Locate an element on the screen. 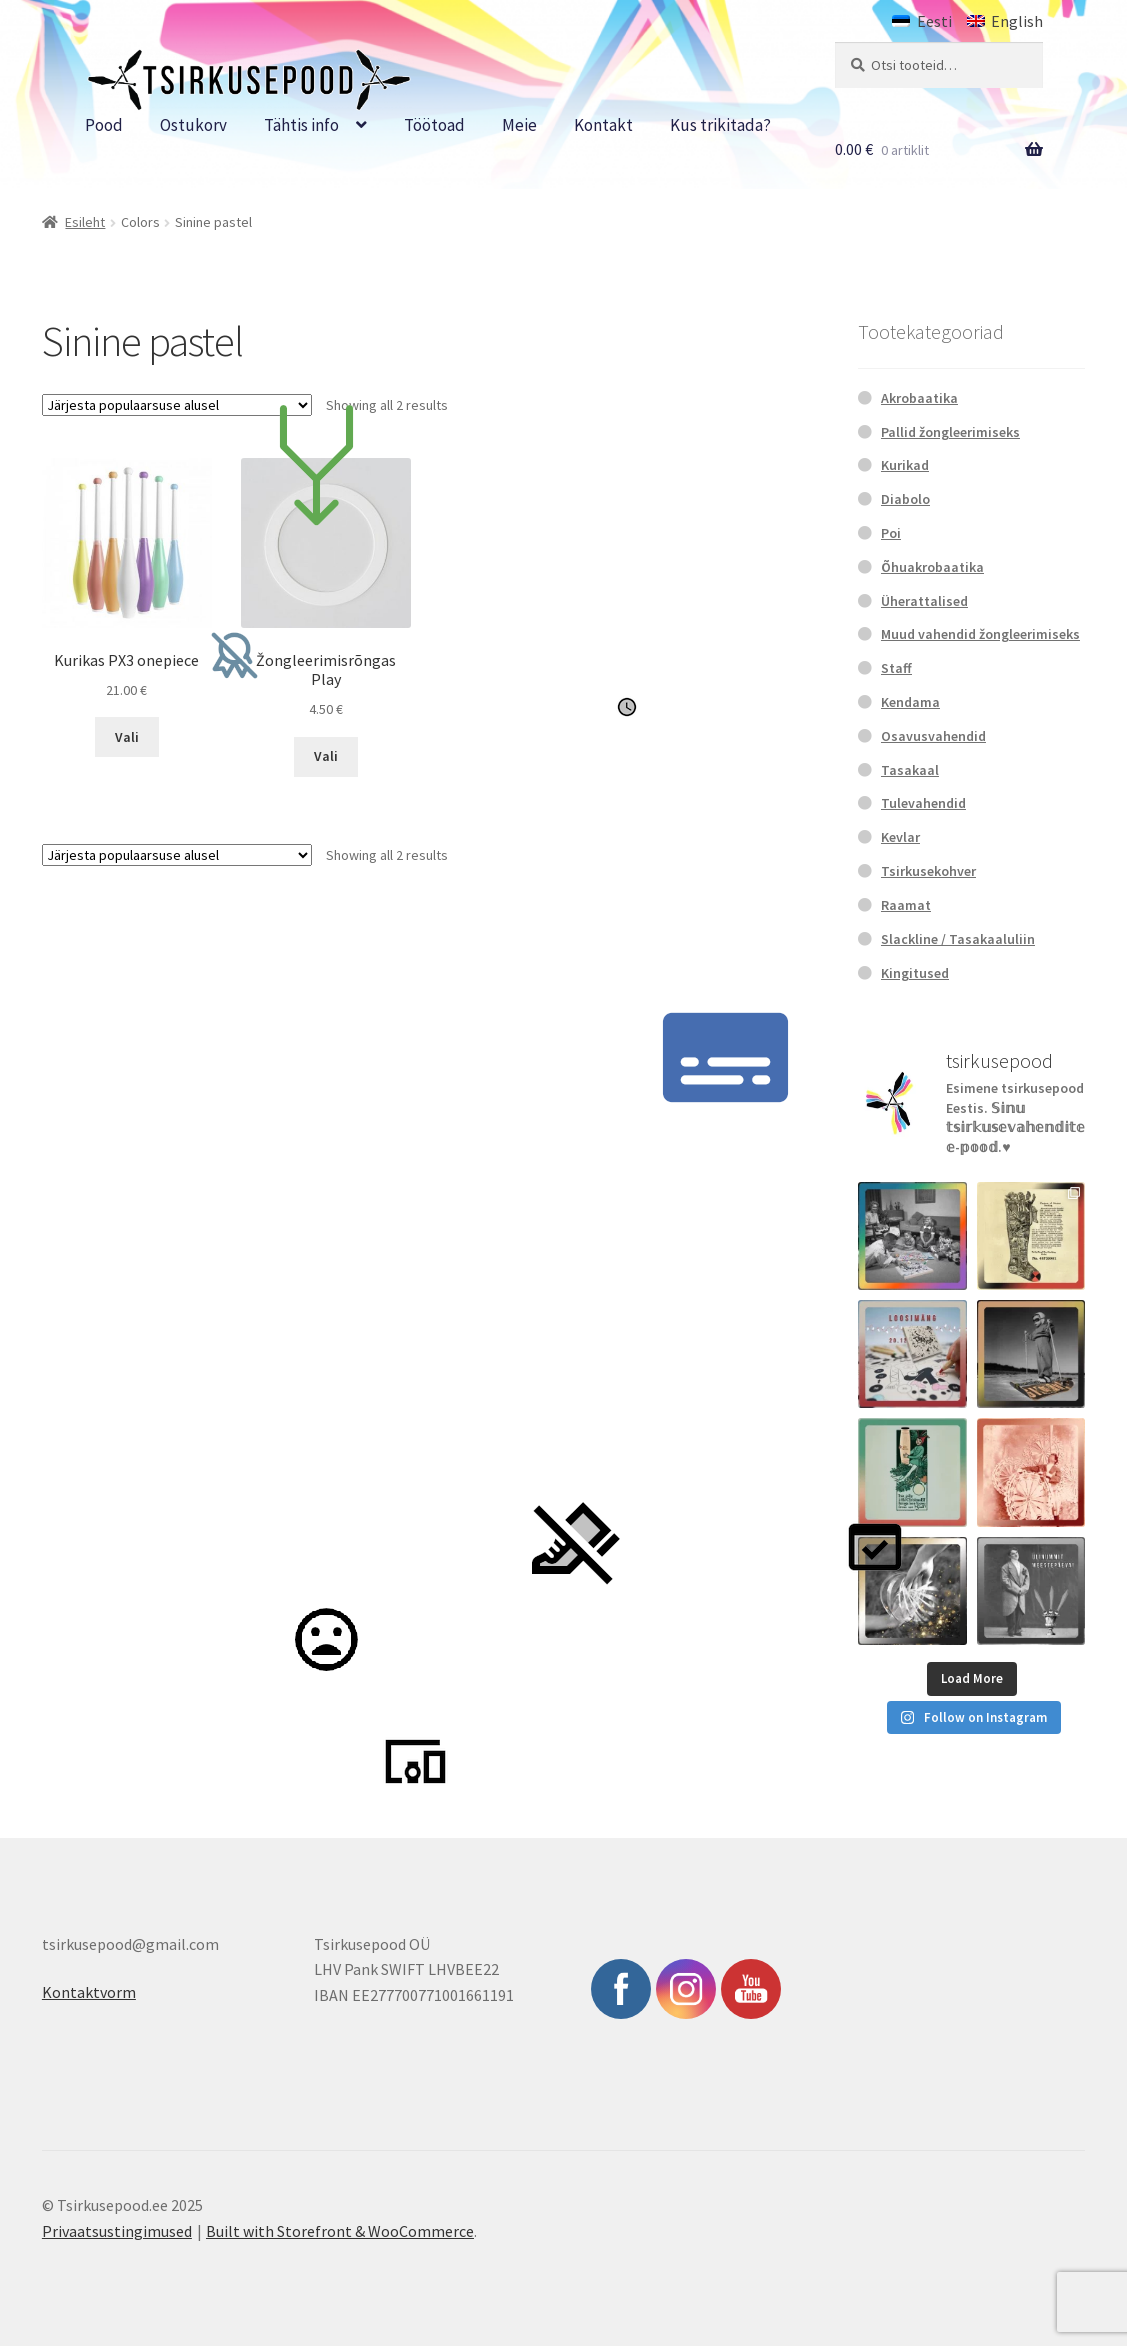 This screenshot has width=1127, height=2346. indicates a verified domain or website is located at coordinates (875, 1547).